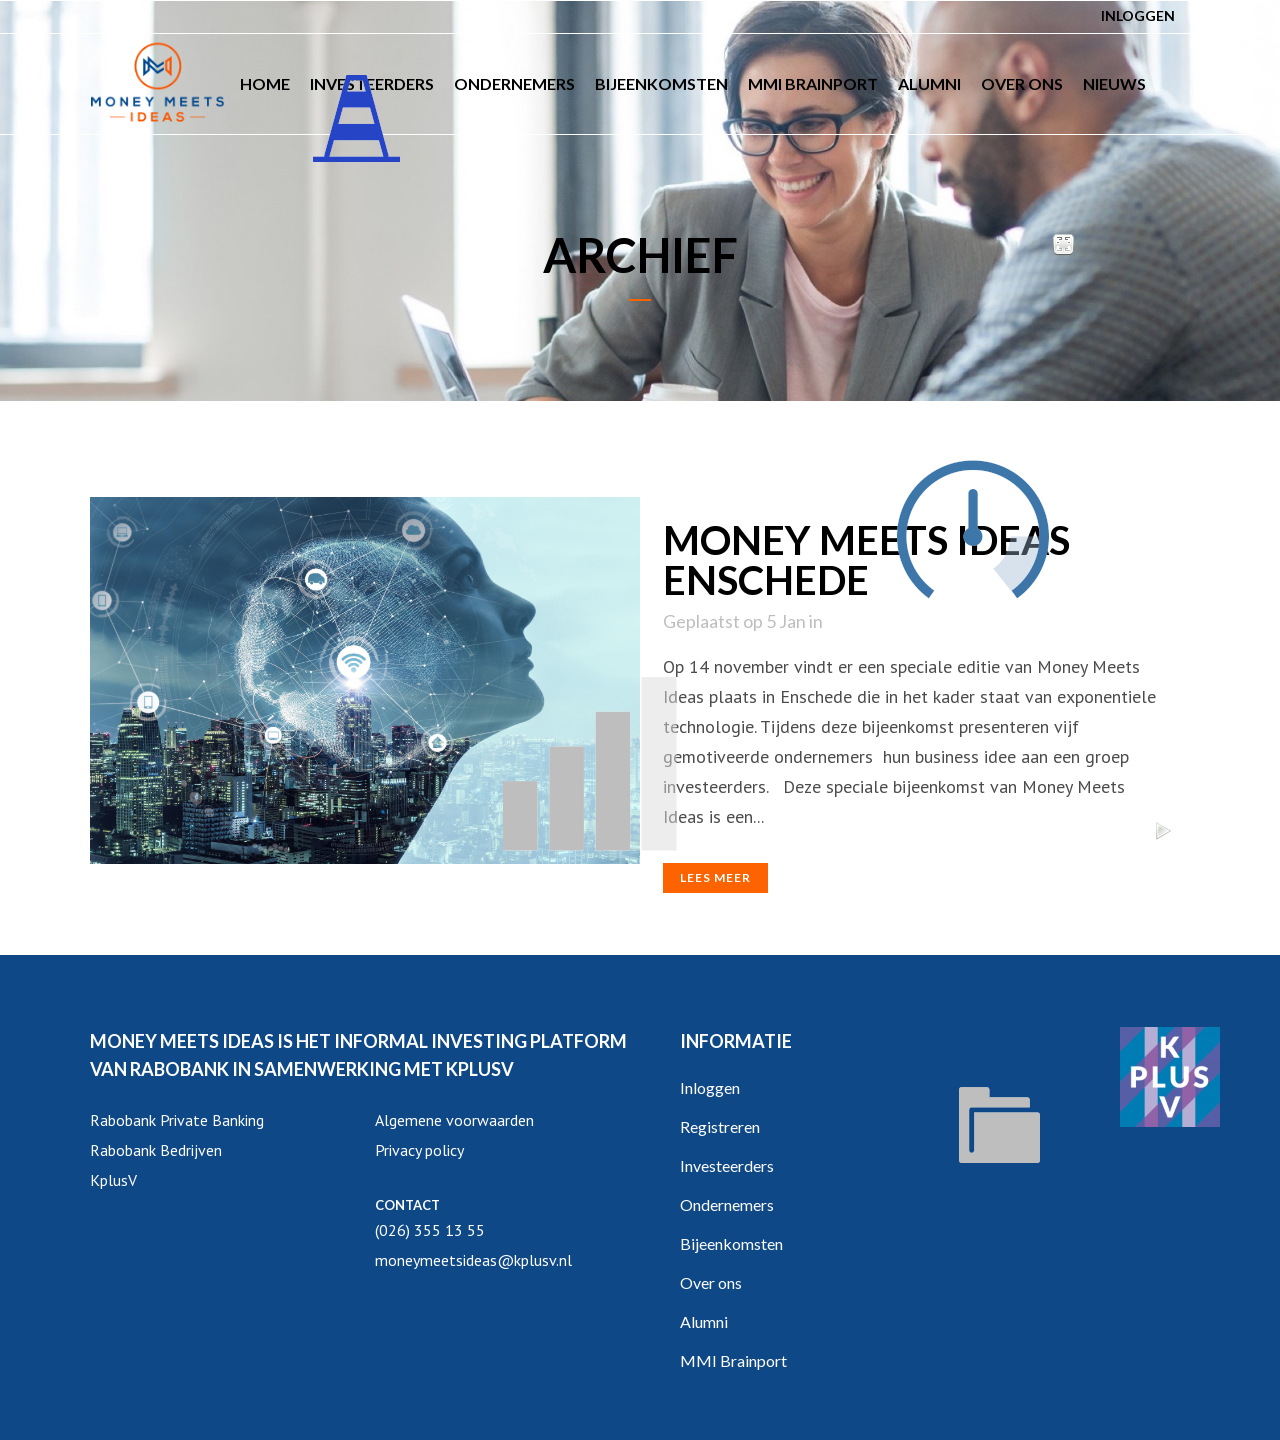 The width and height of the screenshot is (1280, 1440). What do you see at coordinates (595, 769) in the screenshot?
I see `indicates good cellular signal strength` at bounding box center [595, 769].